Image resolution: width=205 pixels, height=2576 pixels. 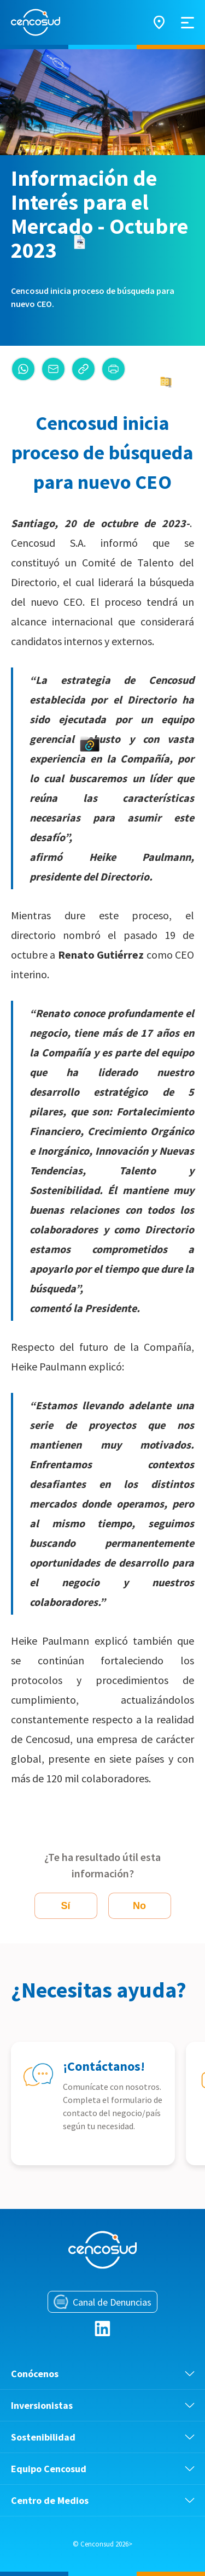 I want to click on open compressed files folder, so click(x=166, y=381).